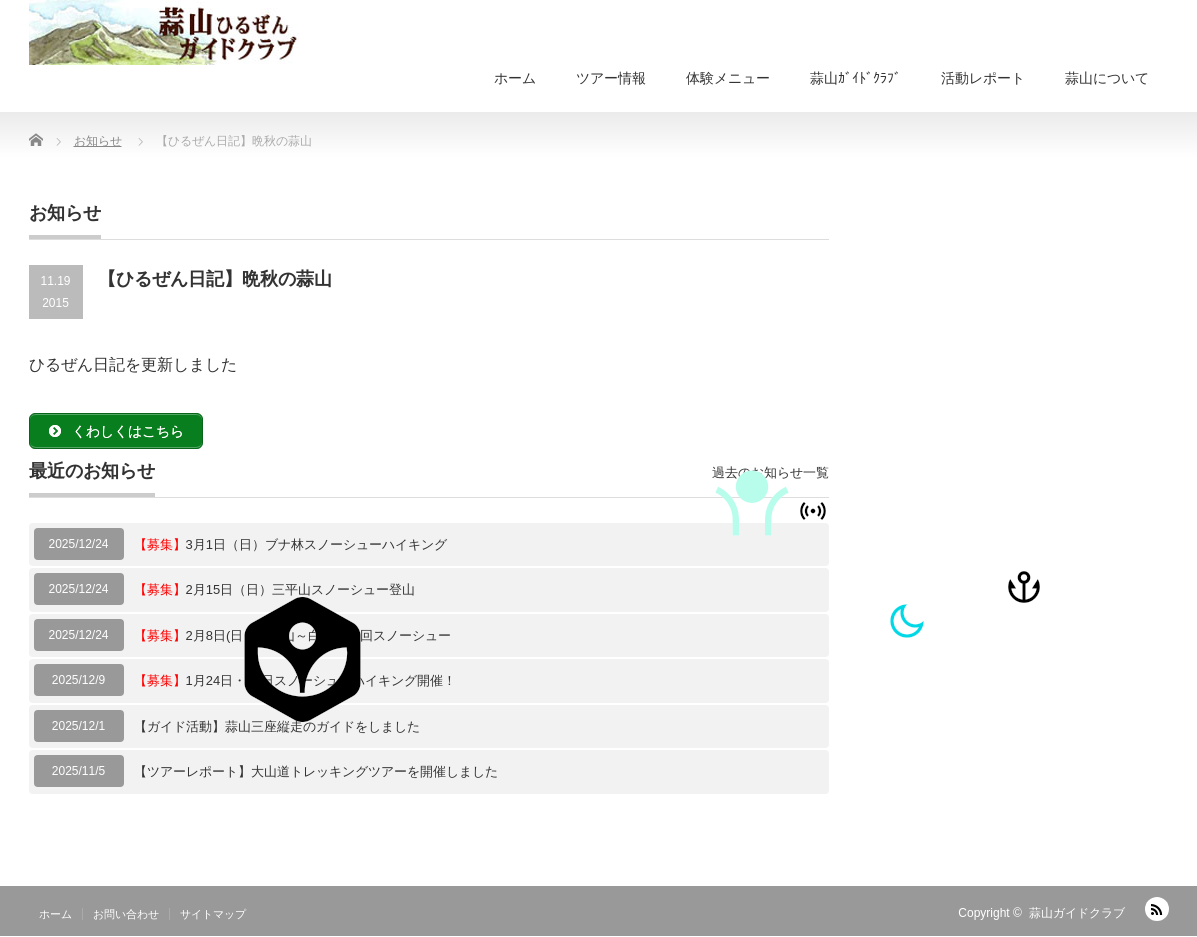 The image size is (1197, 937). Describe the element at coordinates (752, 503) in the screenshot. I see `indicates a welcoming or friendly user state` at that location.